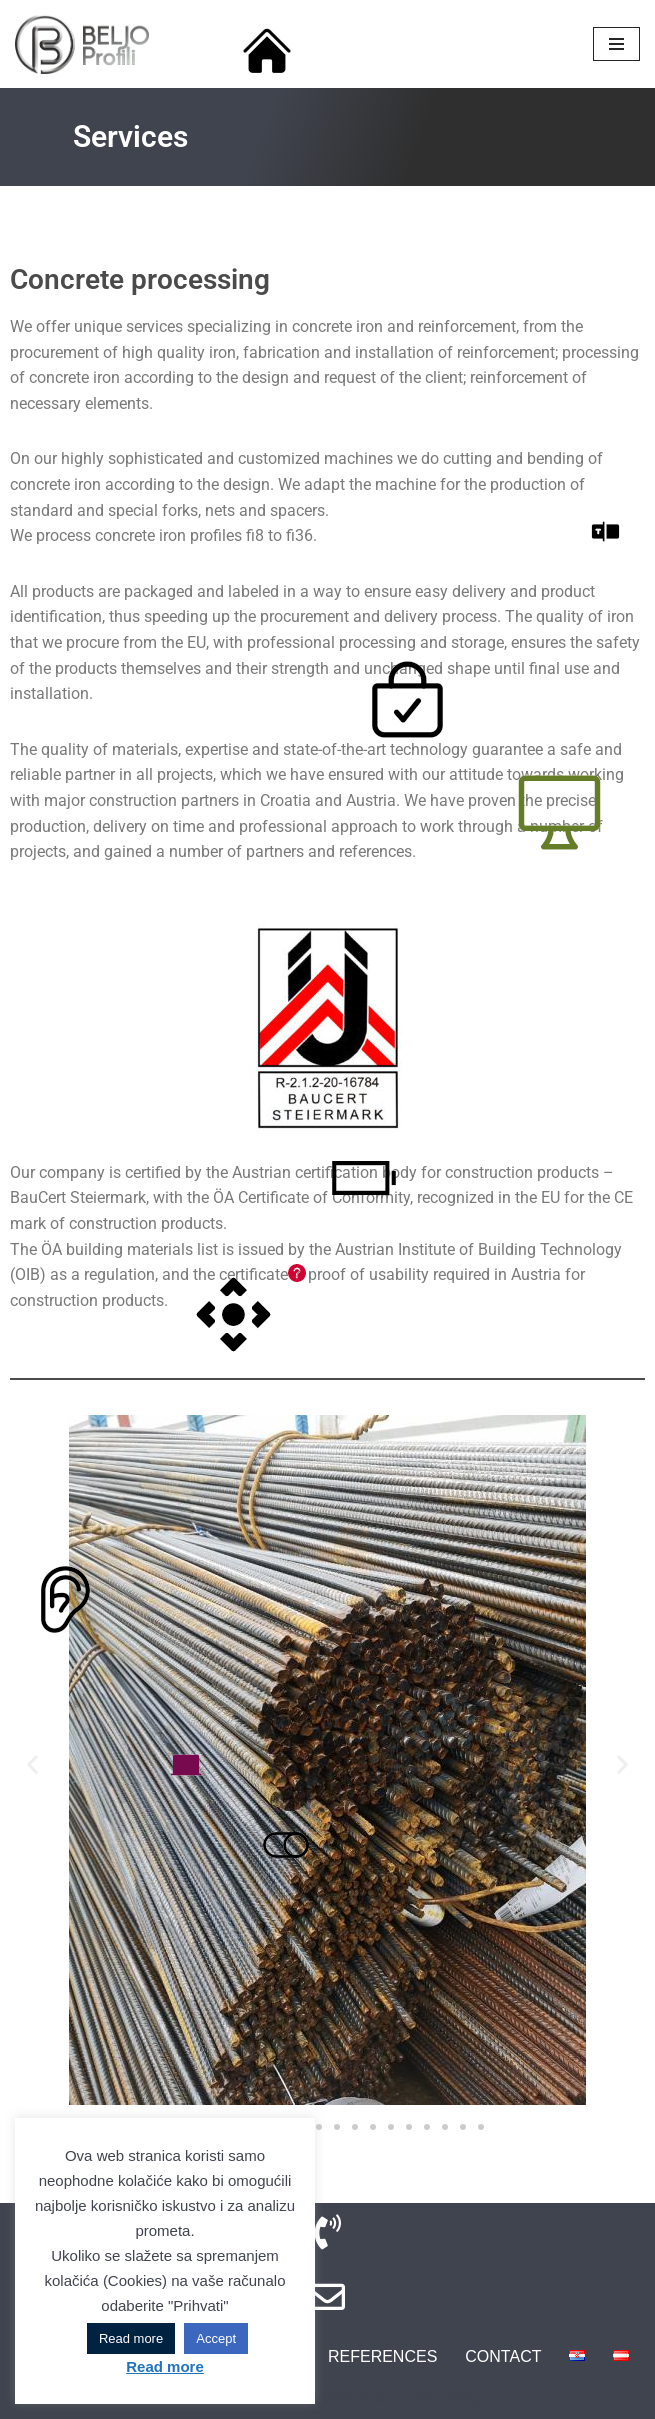  What do you see at coordinates (186, 1765) in the screenshot?
I see `switch to desktop view` at bounding box center [186, 1765].